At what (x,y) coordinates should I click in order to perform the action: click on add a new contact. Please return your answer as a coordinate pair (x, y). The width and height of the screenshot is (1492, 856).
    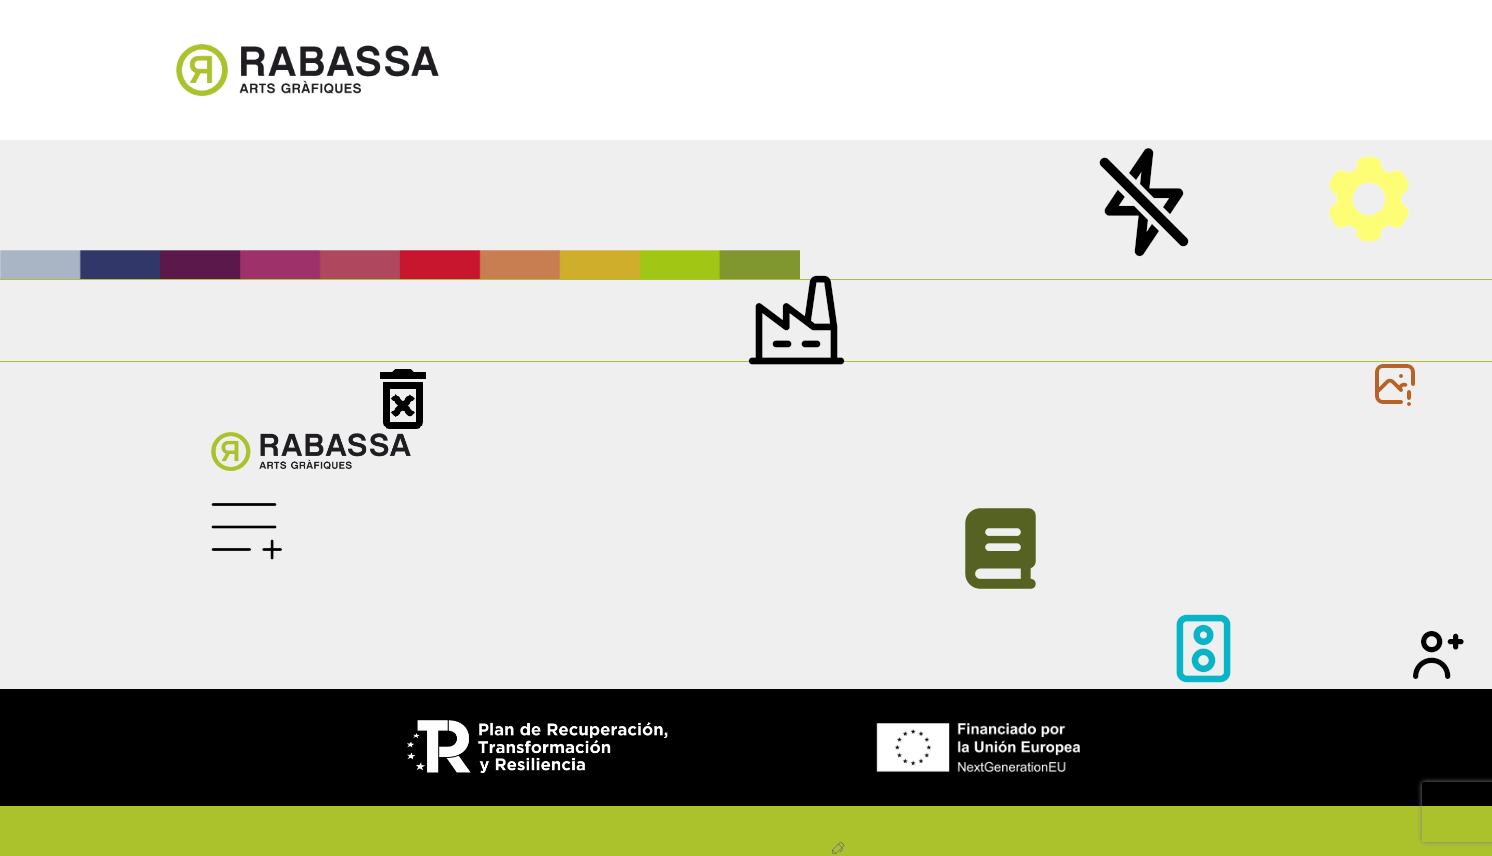
    Looking at the image, I should click on (1437, 655).